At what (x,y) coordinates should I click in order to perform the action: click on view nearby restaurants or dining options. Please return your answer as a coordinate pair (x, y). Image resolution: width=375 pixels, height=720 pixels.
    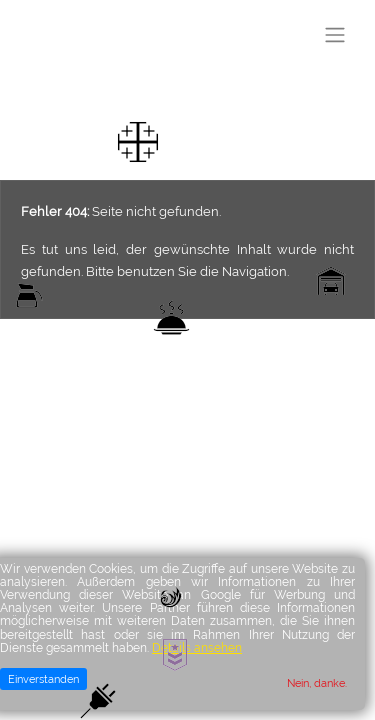
    Looking at the image, I should click on (171, 317).